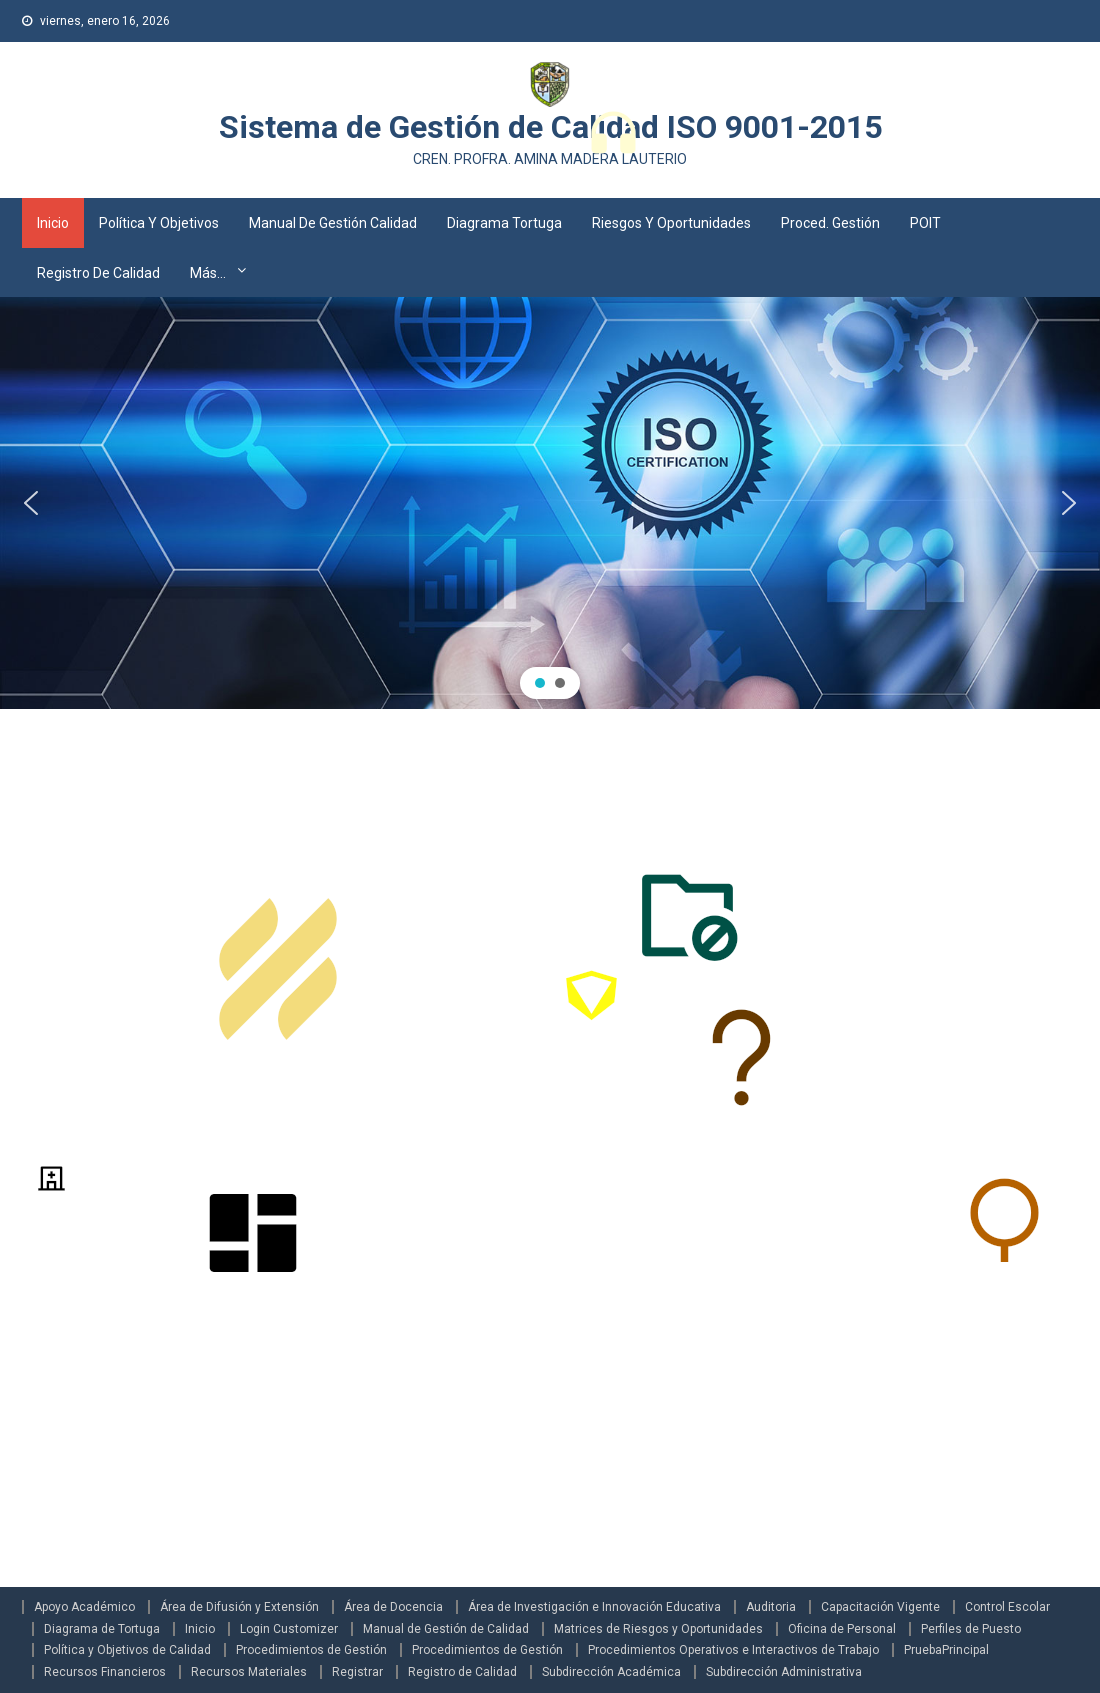 Image resolution: width=1100 pixels, height=1693 pixels. What do you see at coordinates (741, 1057) in the screenshot?
I see `access help or support information` at bounding box center [741, 1057].